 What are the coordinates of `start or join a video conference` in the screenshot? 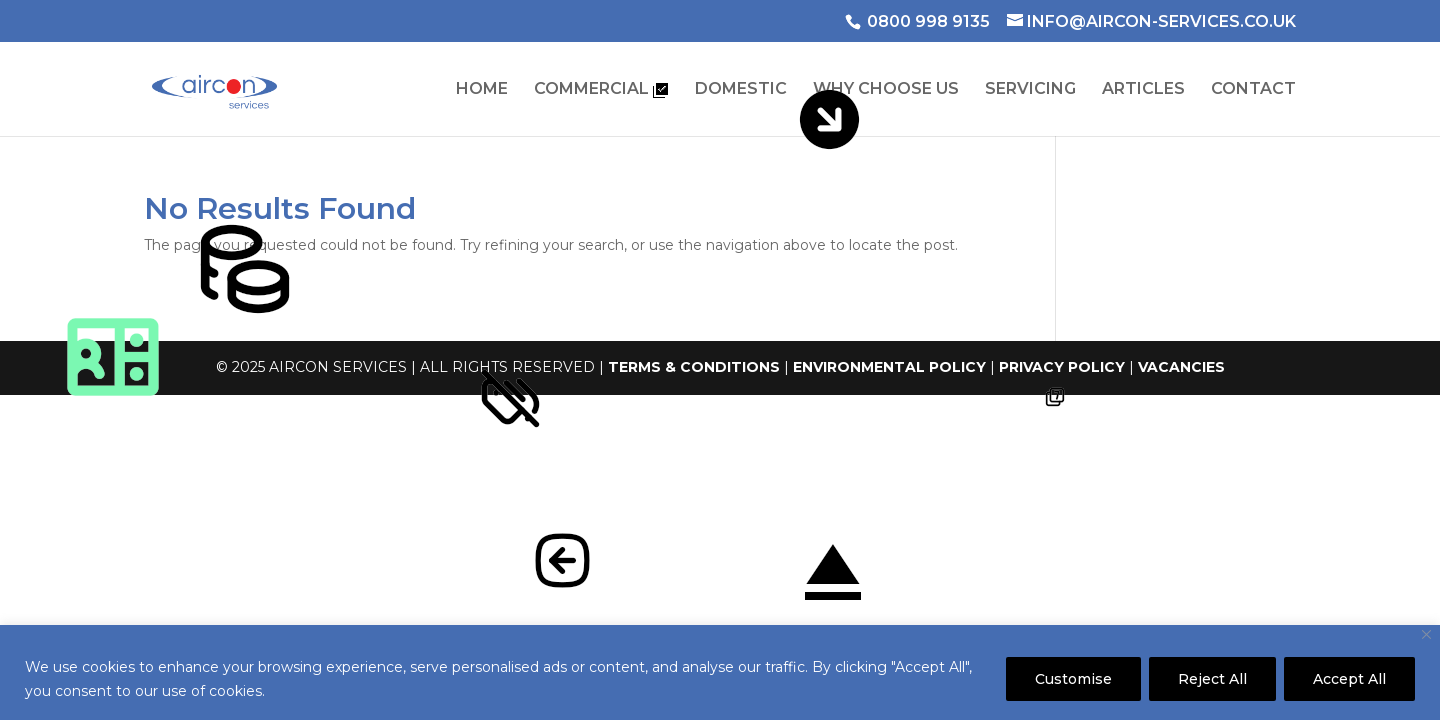 It's located at (113, 357).